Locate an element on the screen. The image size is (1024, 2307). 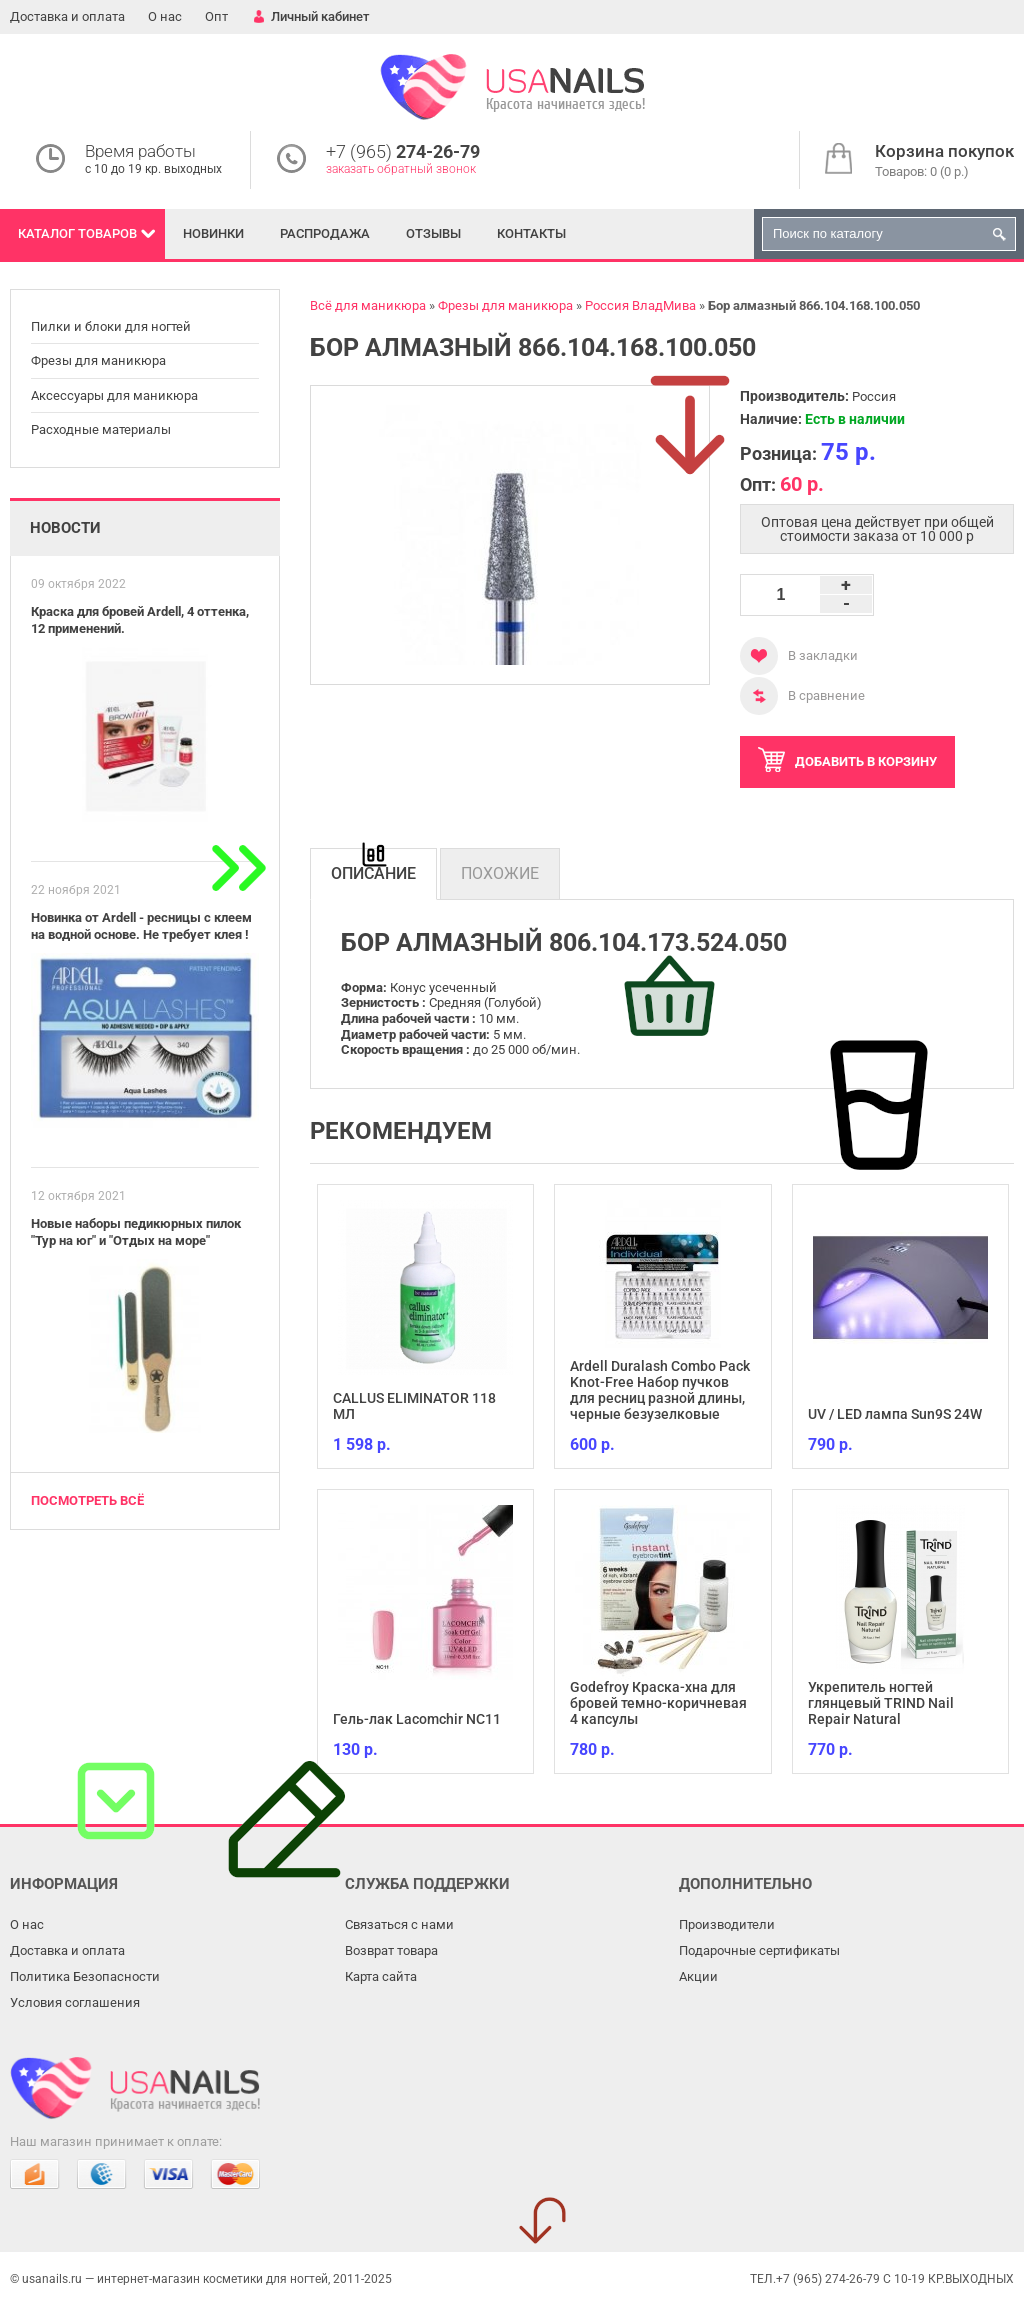
view your shopping basket is located at coordinates (669, 1000).